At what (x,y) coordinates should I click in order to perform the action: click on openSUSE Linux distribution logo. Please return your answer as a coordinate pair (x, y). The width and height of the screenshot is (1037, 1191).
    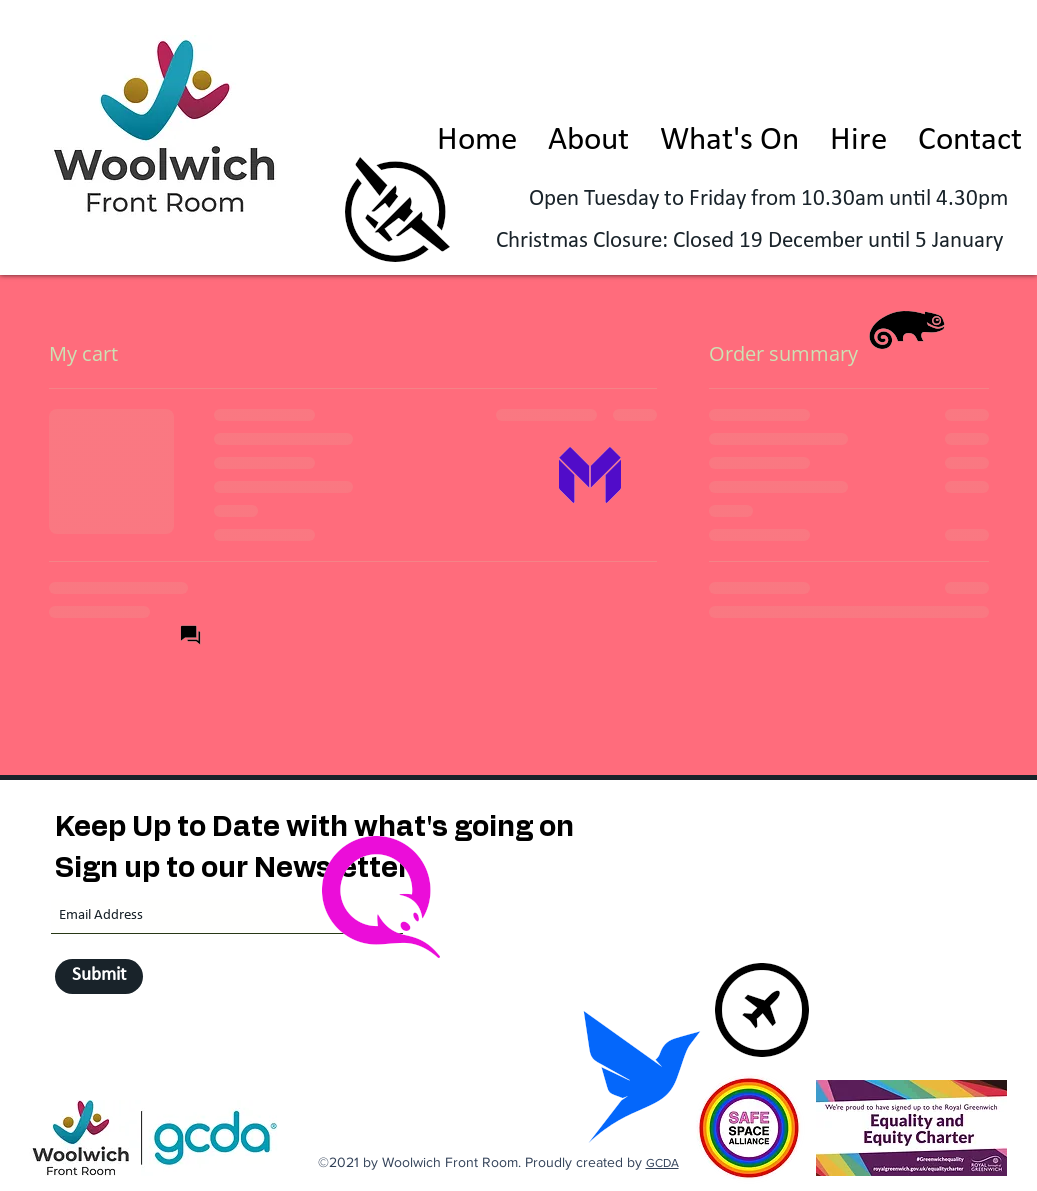
    Looking at the image, I should click on (907, 330).